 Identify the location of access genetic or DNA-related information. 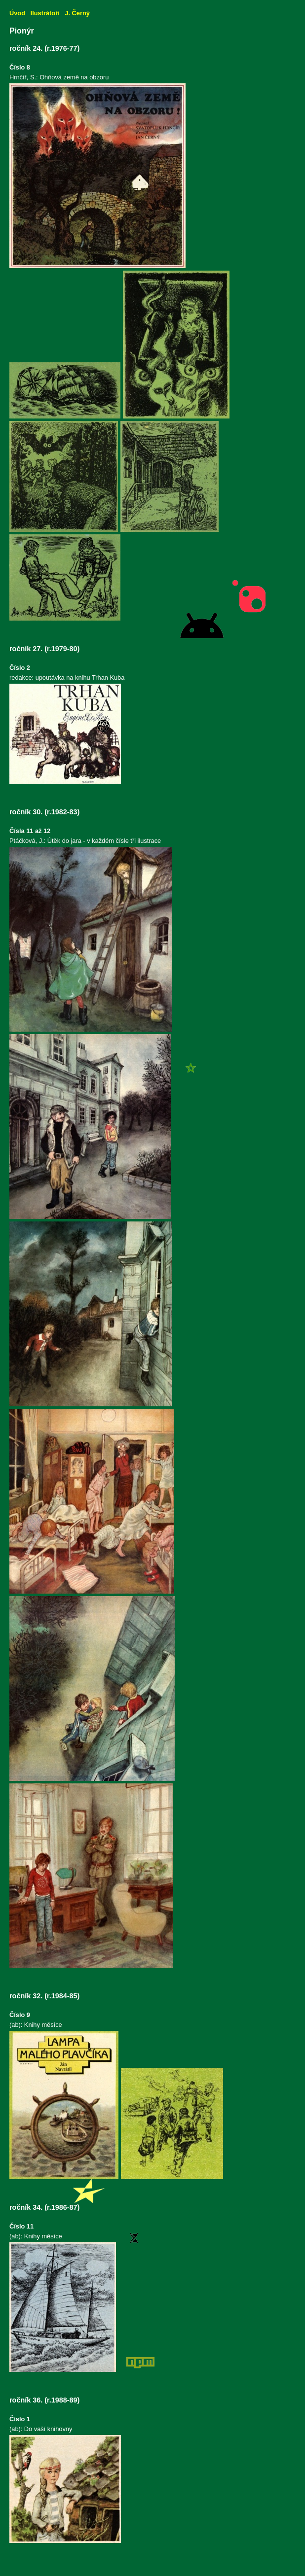
(134, 2238).